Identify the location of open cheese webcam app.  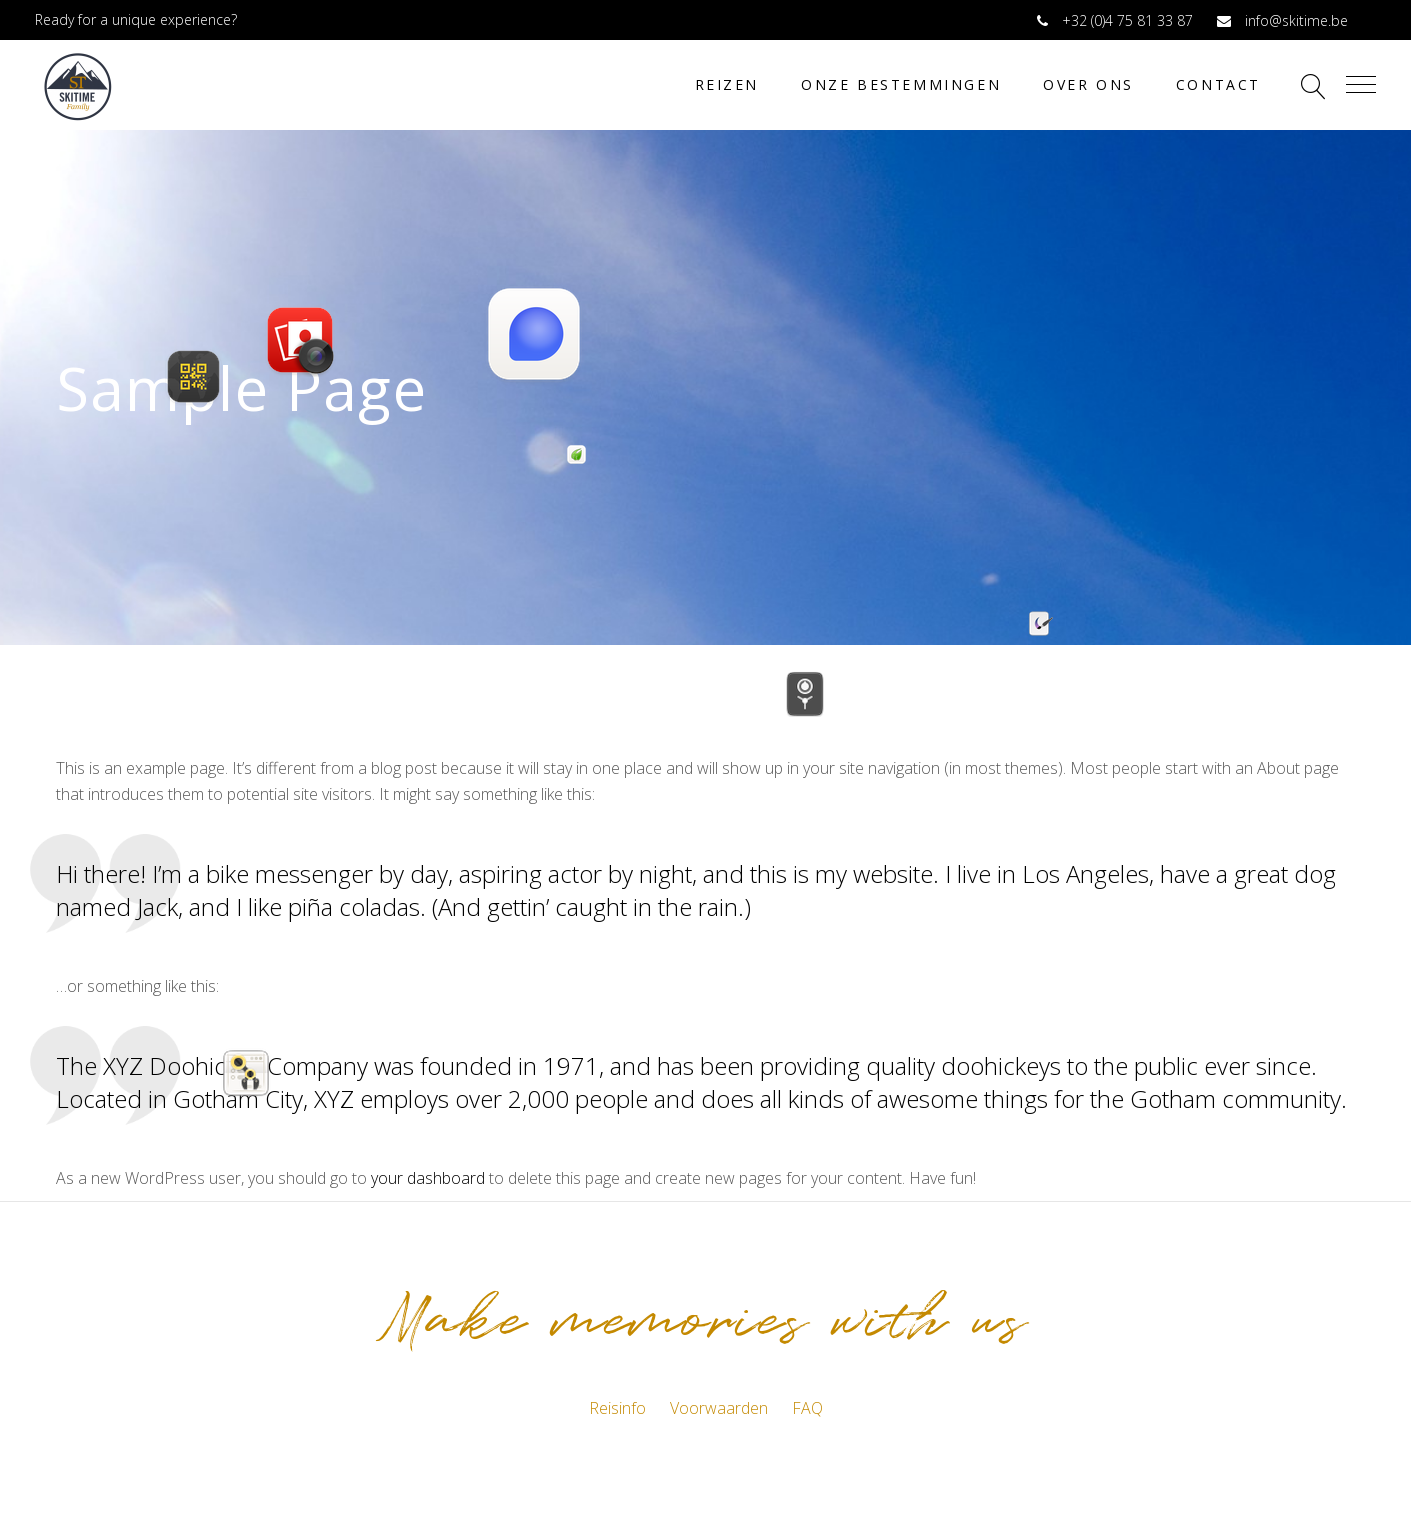
(300, 340).